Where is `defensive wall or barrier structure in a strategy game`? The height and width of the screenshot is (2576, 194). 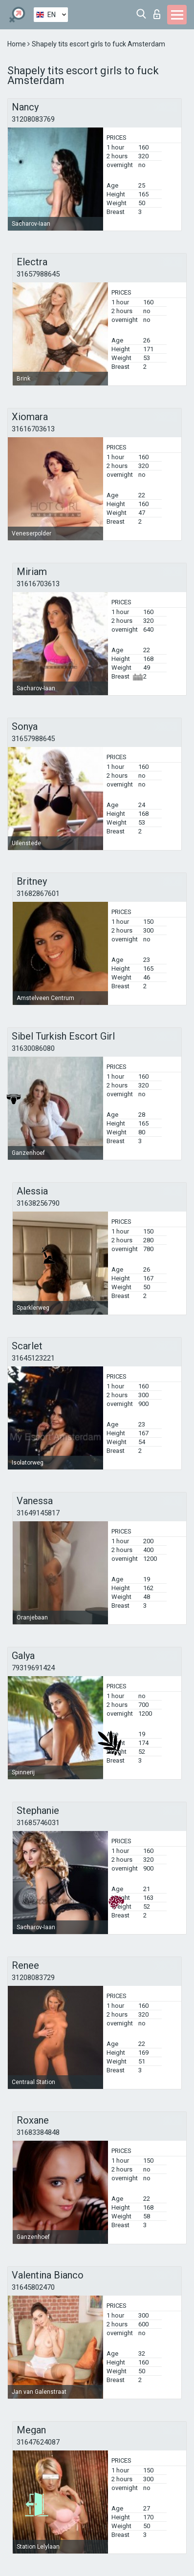
defensive wall or barrier structure in a strategy game is located at coordinates (138, 676).